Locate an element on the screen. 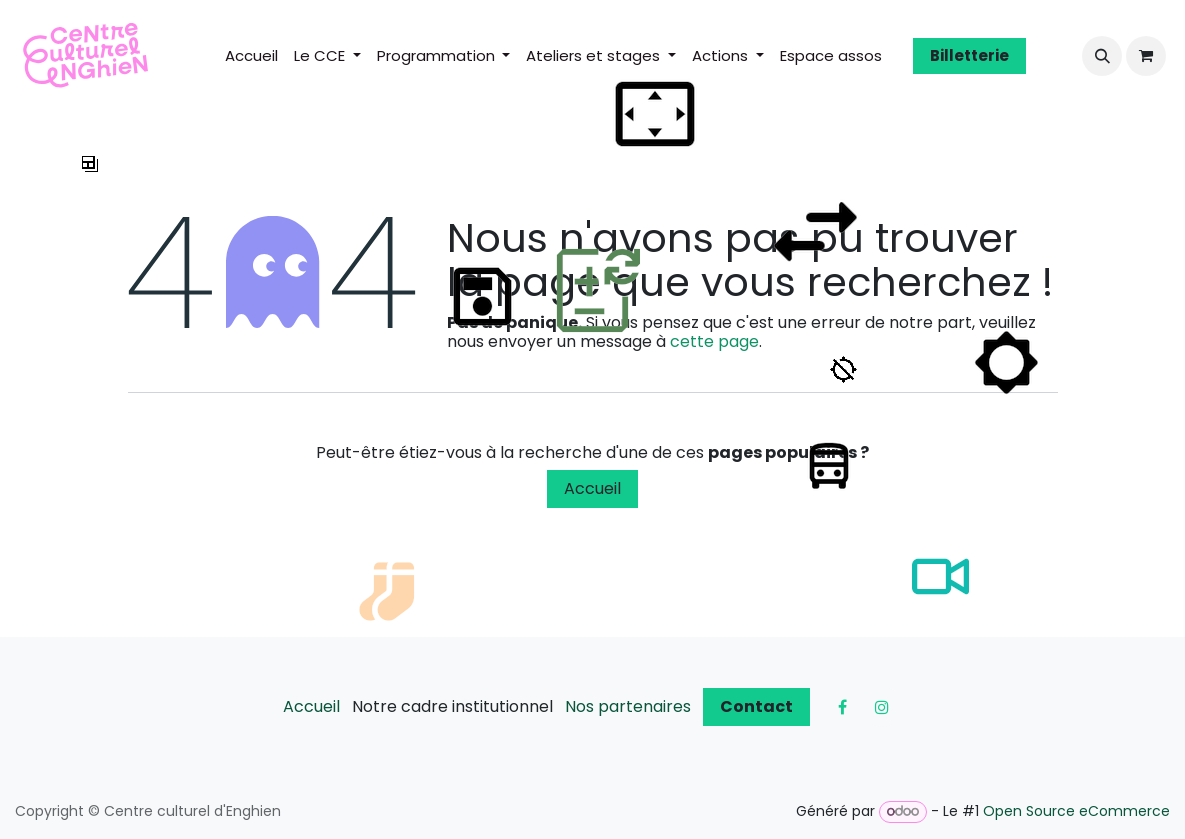 The width and height of the screenshot is (1185, 839). location services are disabled is located at coordinates (843, 369).